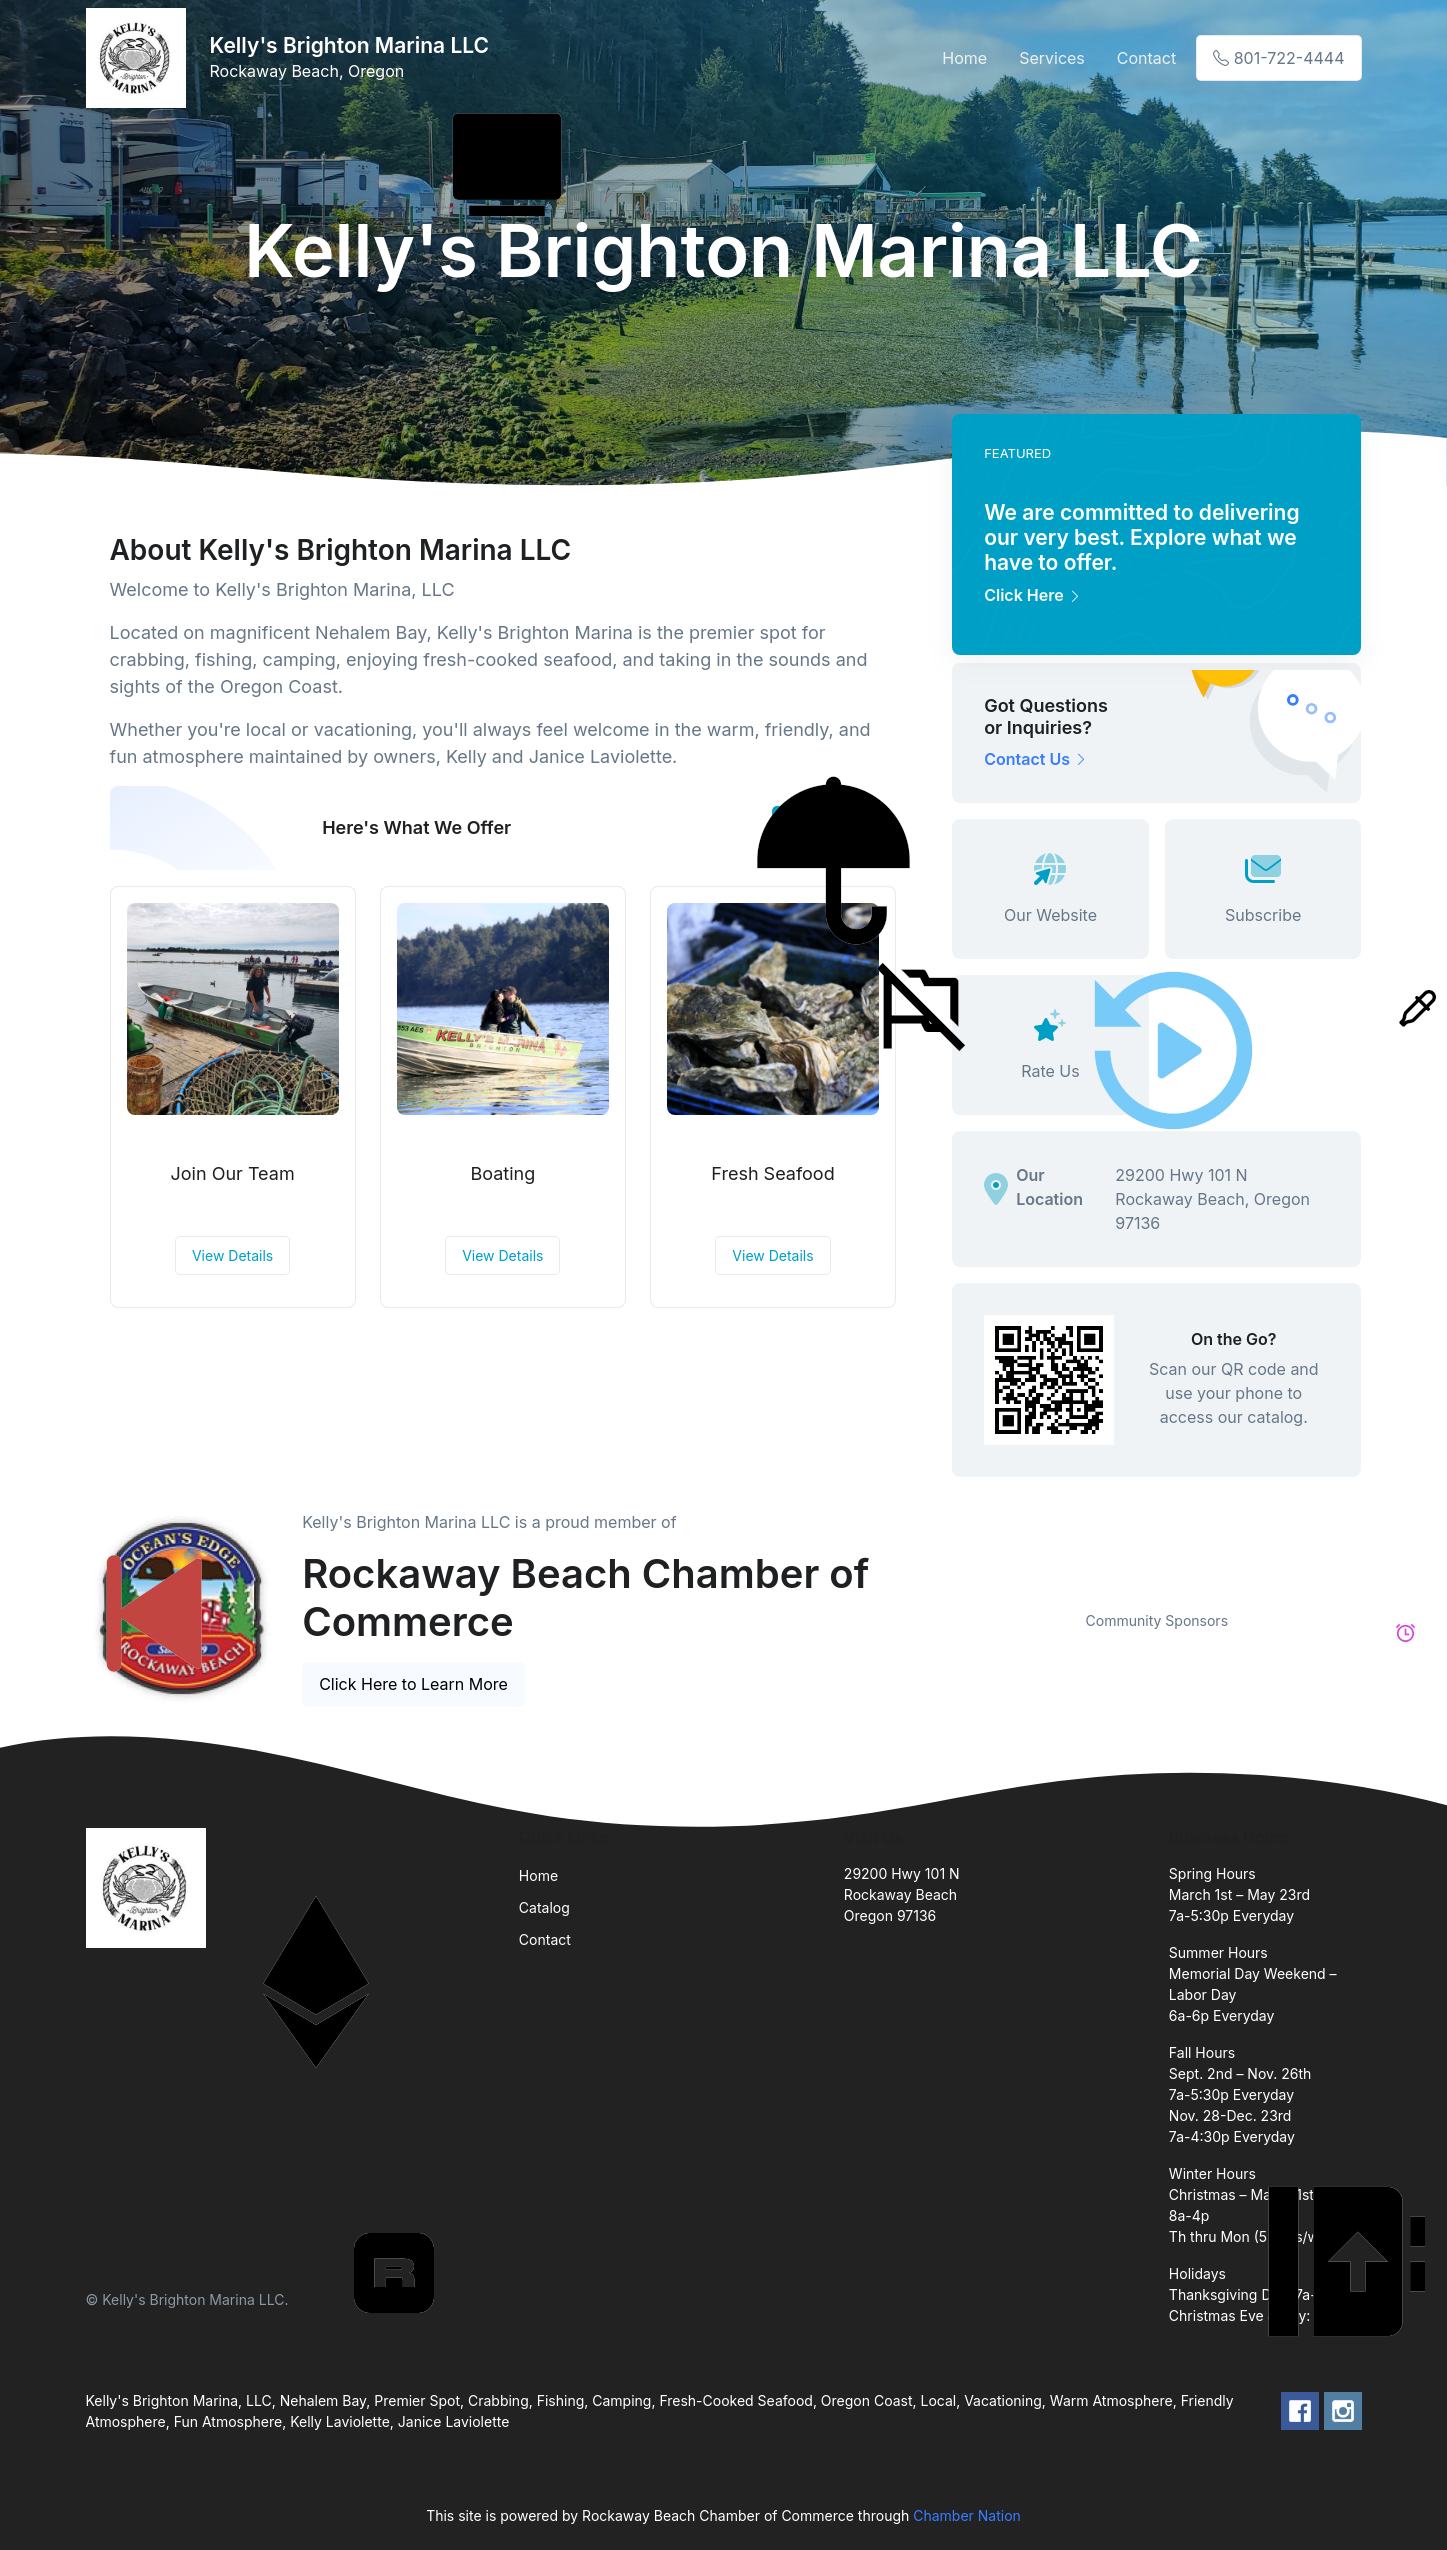 This screenshot has height=2550, width=1447. What do you see at coordinates (150, 1613) in the screenshot?
I see `skip to previous track` at bounding box center [150, 1613].